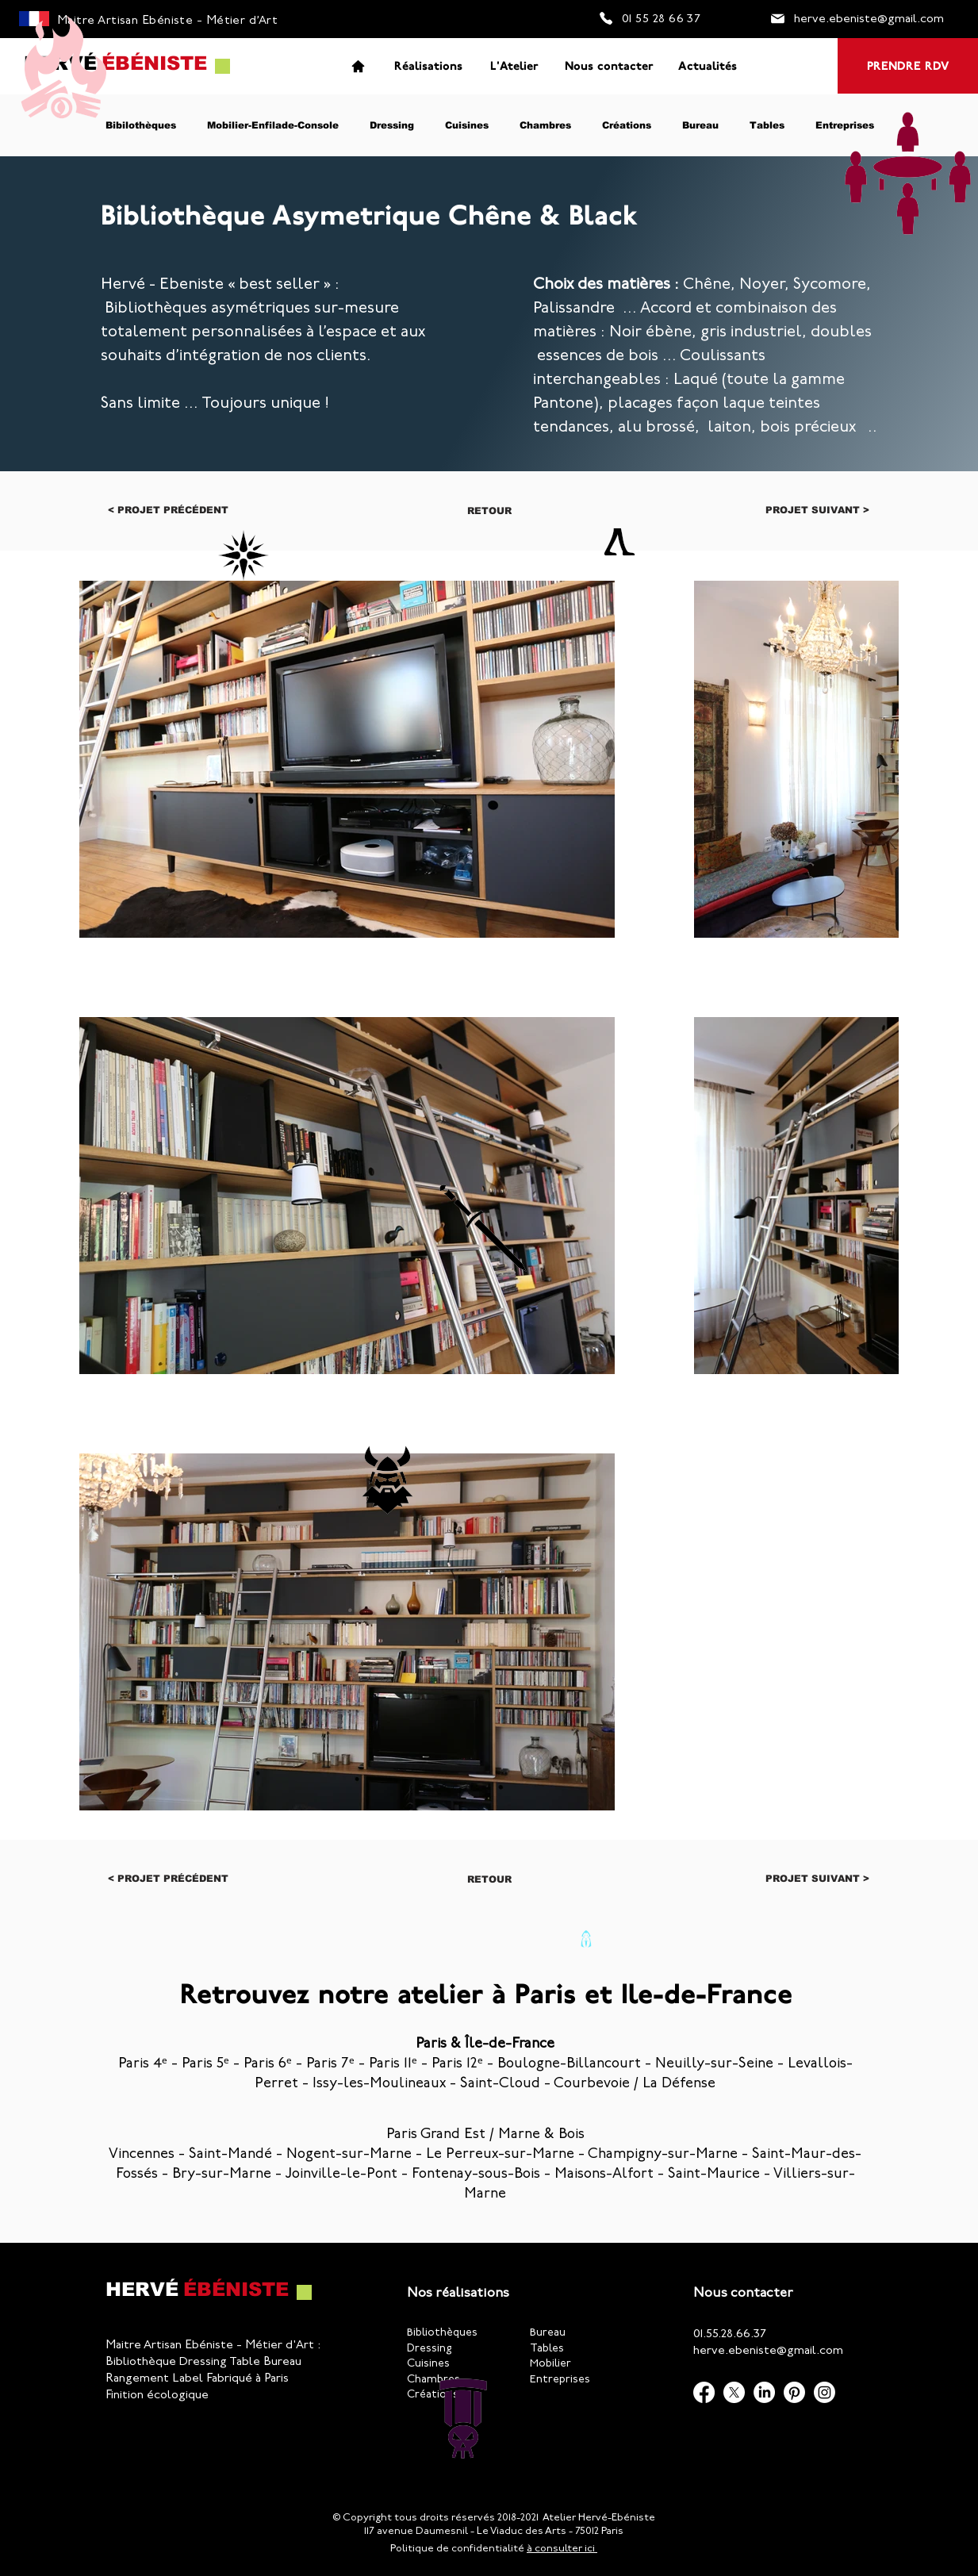 The image size is (978, 2576). Describe the element at coordinates (907, 173) in the screenshot. I see `join or schedule a meeting` at that location.